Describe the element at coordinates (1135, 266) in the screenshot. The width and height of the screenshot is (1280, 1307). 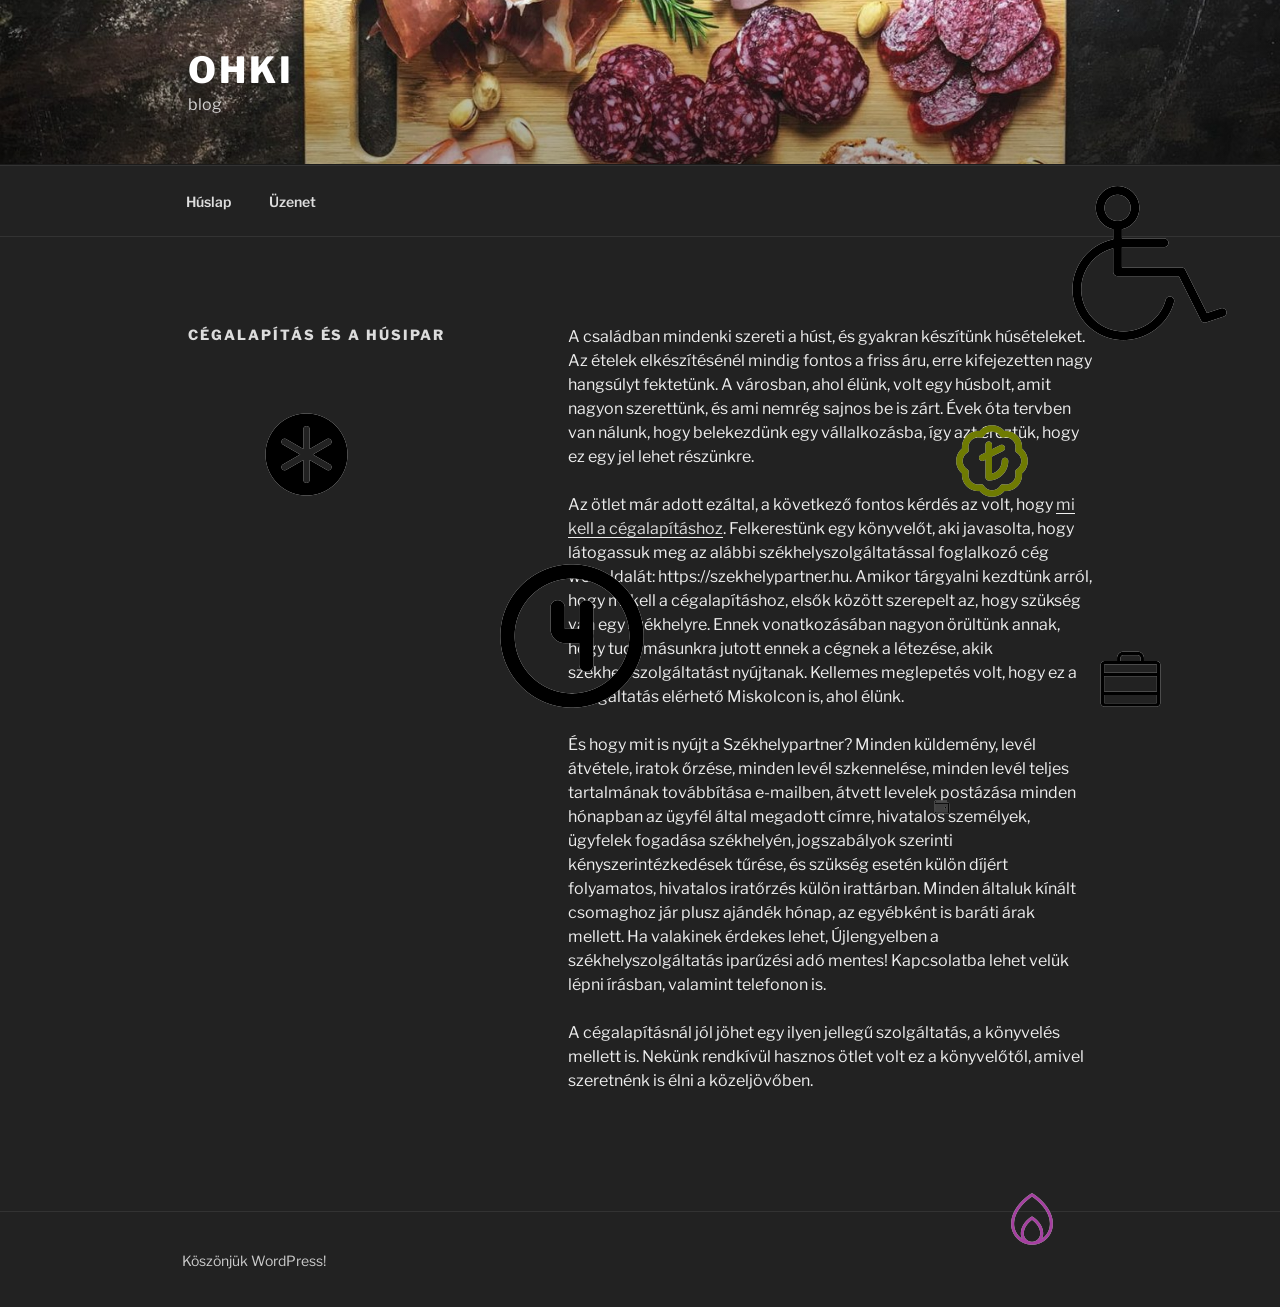
I see `indicates wheelchair accessible facilities` at that location.